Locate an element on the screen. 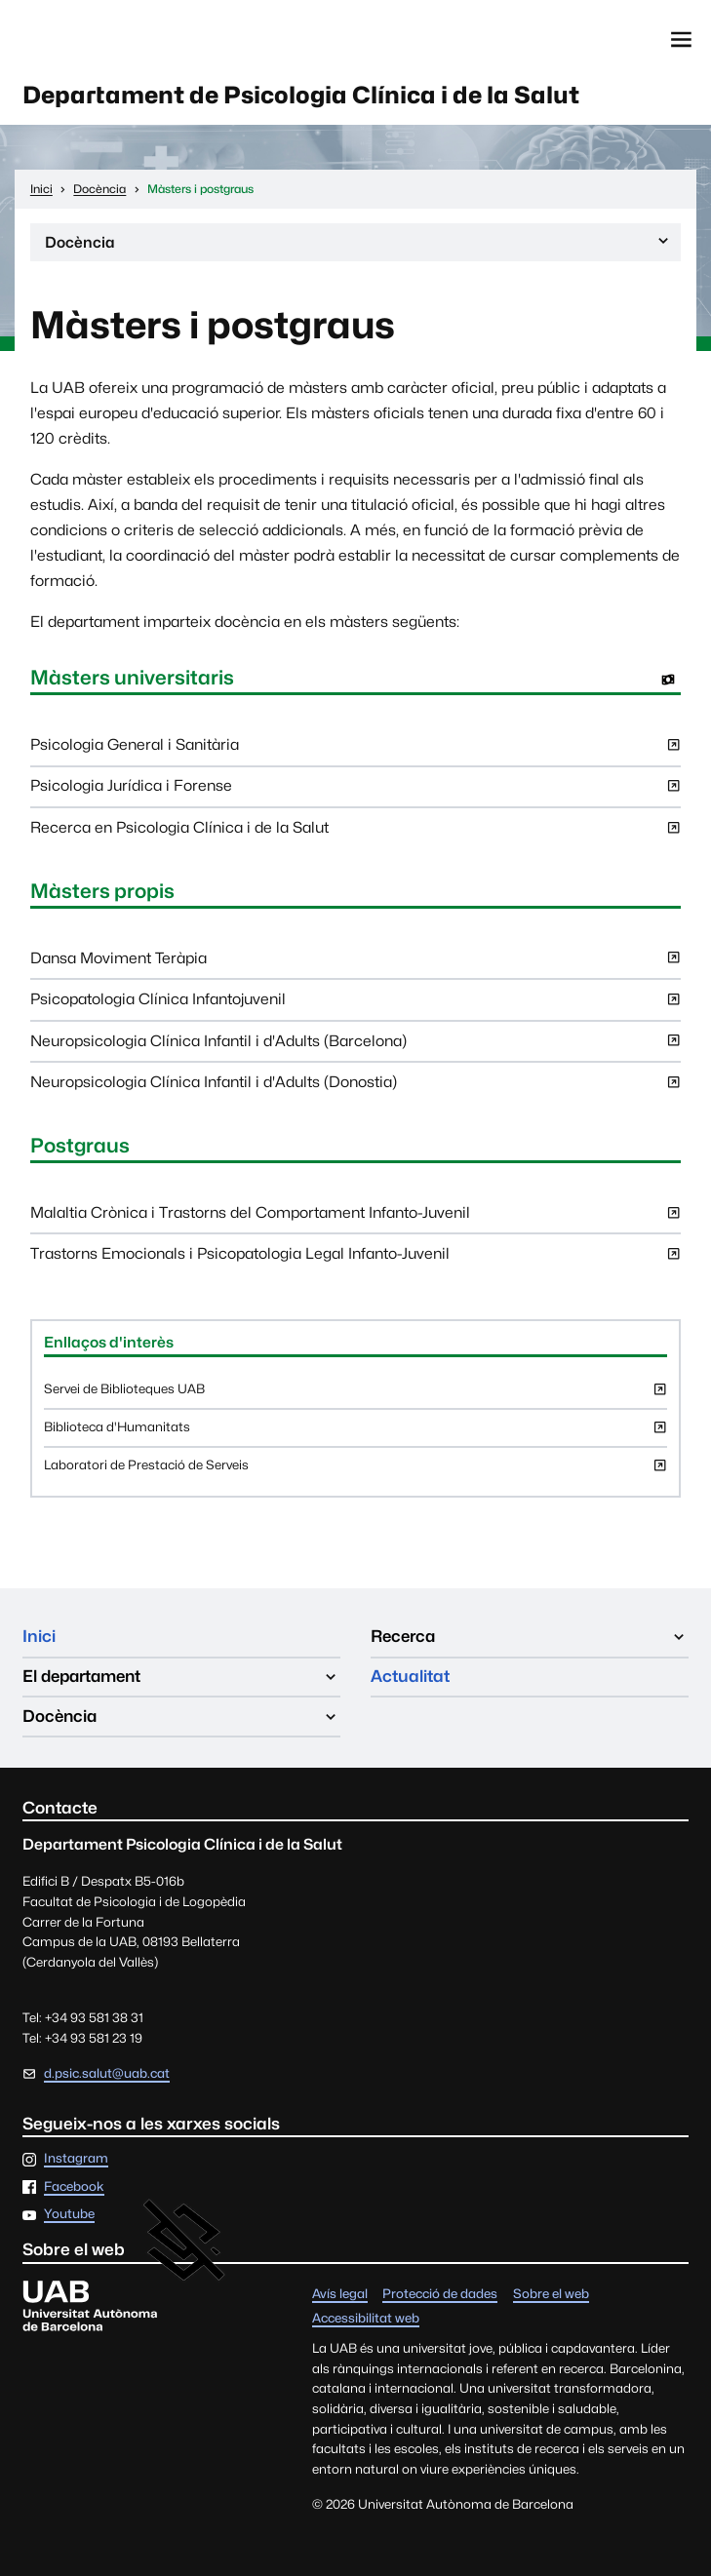 Image resolution: width=711 pixels, height=2576 pixels. view payment or billing information is located at coordinates (668, 680).